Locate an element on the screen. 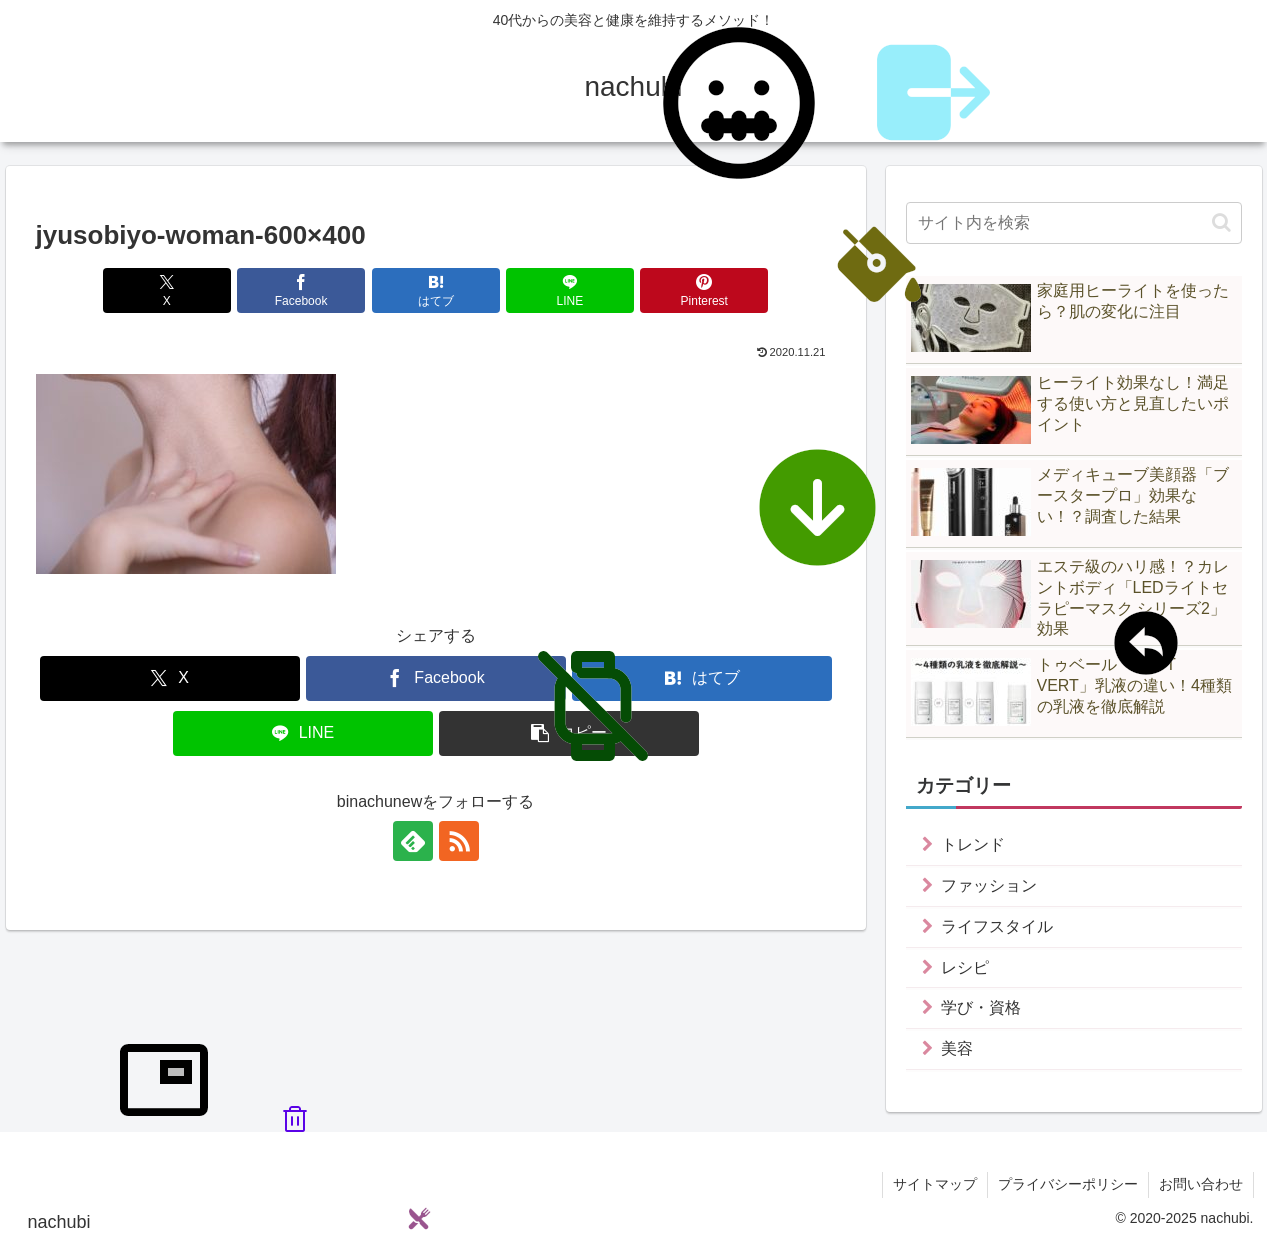  find nearby restaurants is located at coordinates (419, 1218).